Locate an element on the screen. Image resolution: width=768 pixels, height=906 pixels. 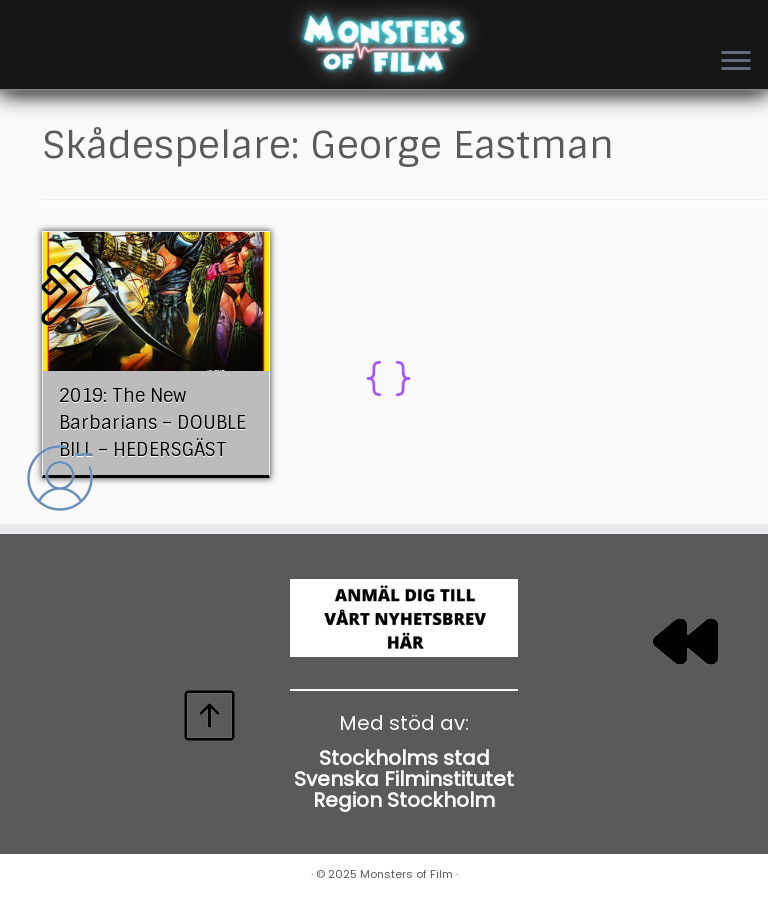
remove a user from your contacts is located at coordinates (60, 478).